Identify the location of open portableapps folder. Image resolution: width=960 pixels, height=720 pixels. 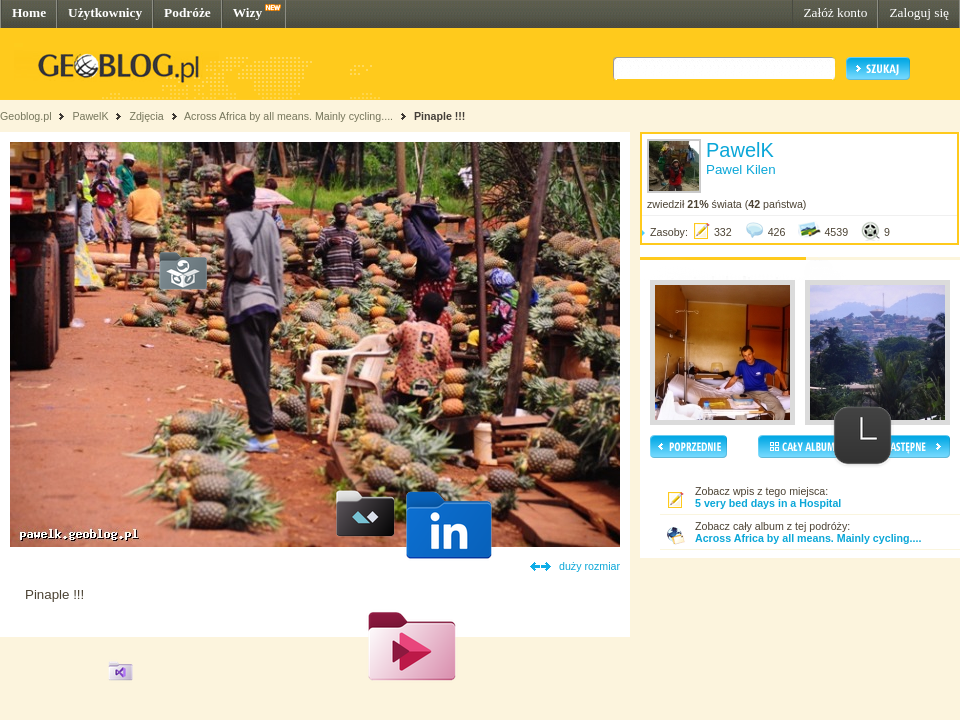
(183, 272).